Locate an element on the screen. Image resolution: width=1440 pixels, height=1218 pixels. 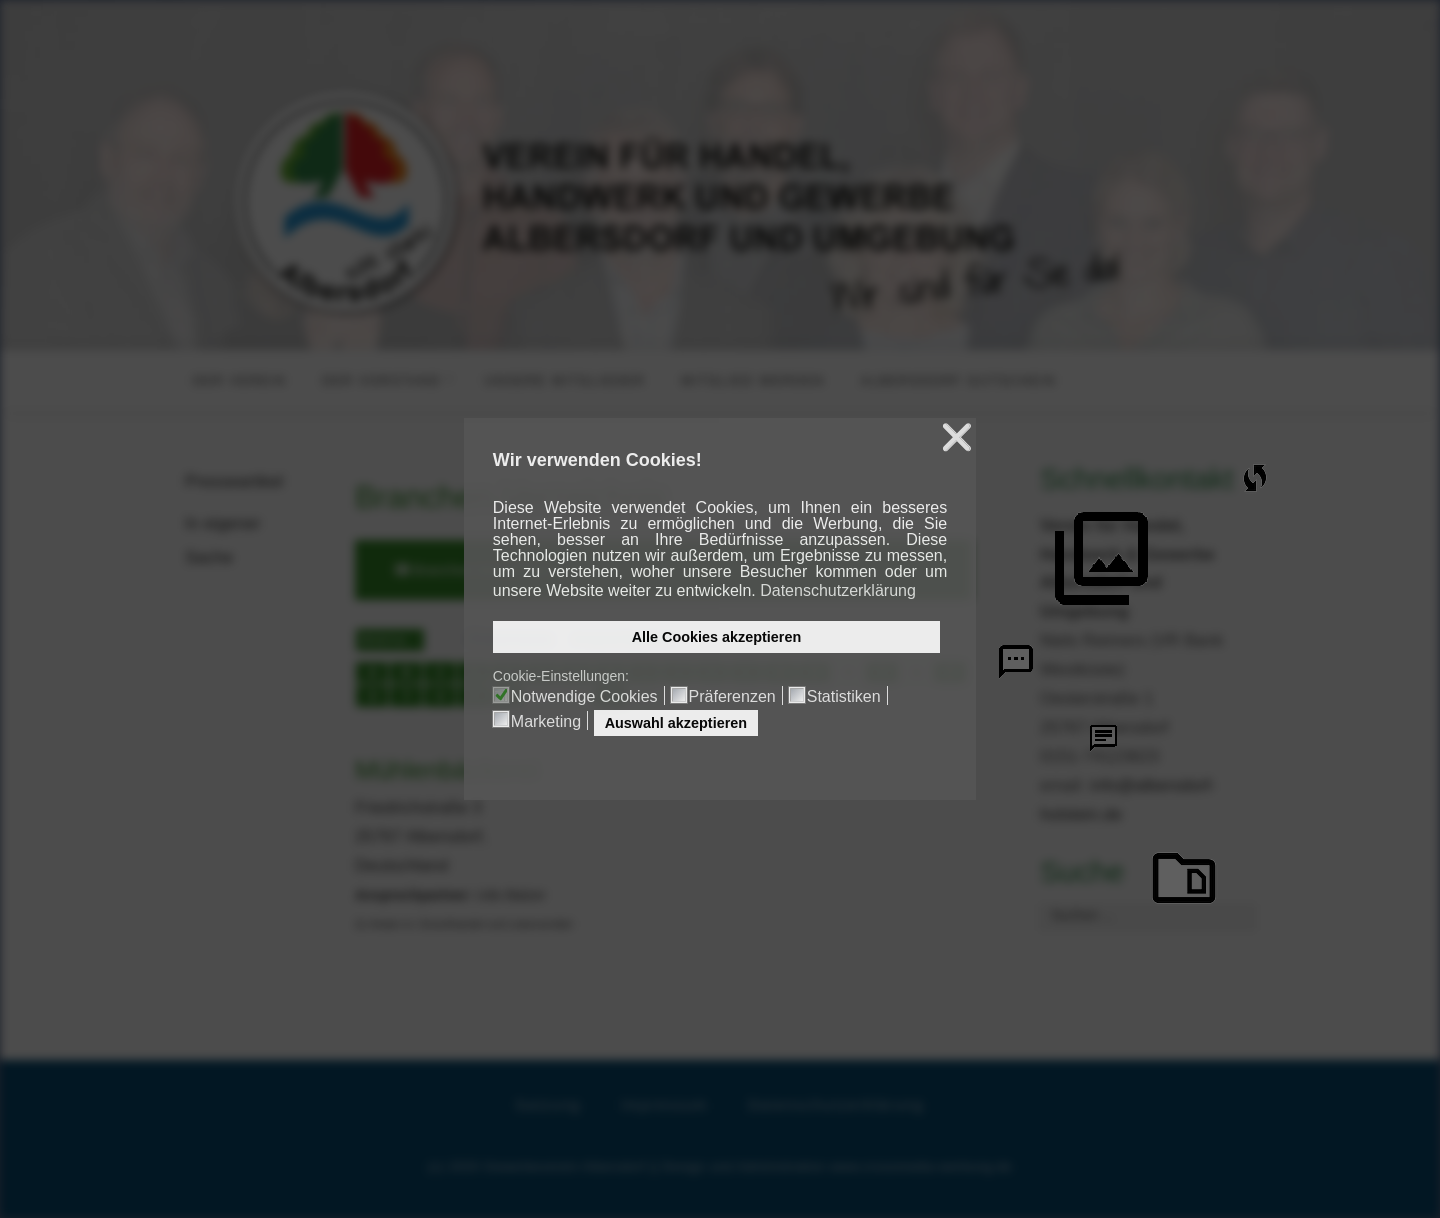
access saved code snippets is located at coordinates (1184, 878).